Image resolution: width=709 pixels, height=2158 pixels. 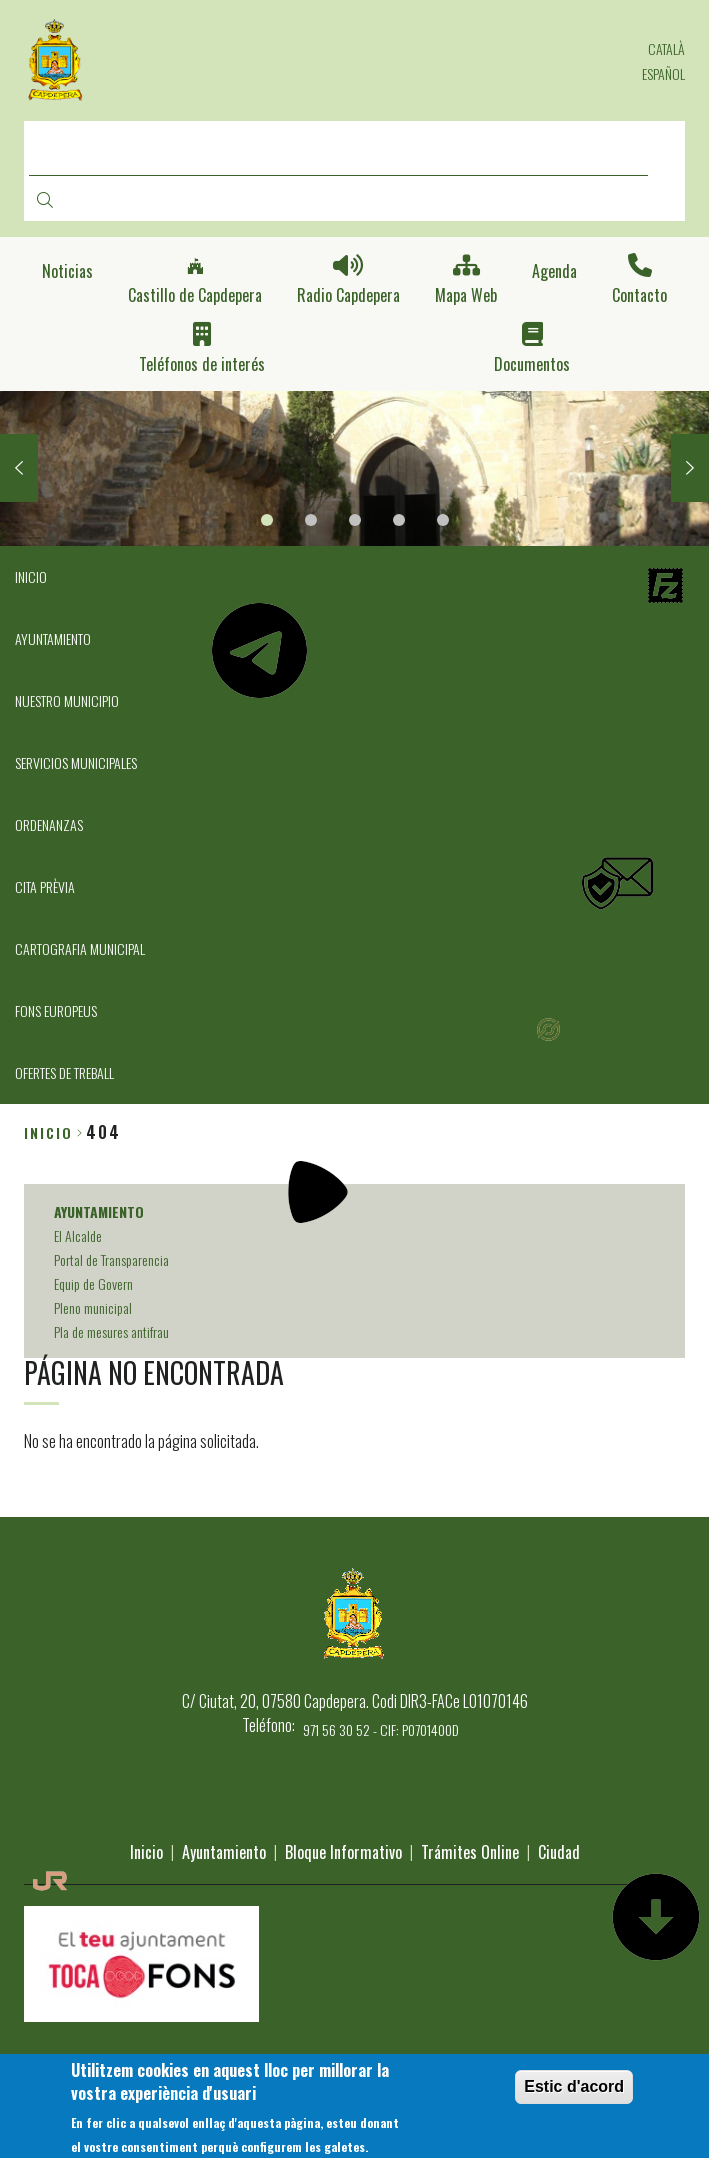 What do you see at coordinates (50, 1881) in the screenshot?
I see `JR Group company logo` at bounding box center [50, 1881].